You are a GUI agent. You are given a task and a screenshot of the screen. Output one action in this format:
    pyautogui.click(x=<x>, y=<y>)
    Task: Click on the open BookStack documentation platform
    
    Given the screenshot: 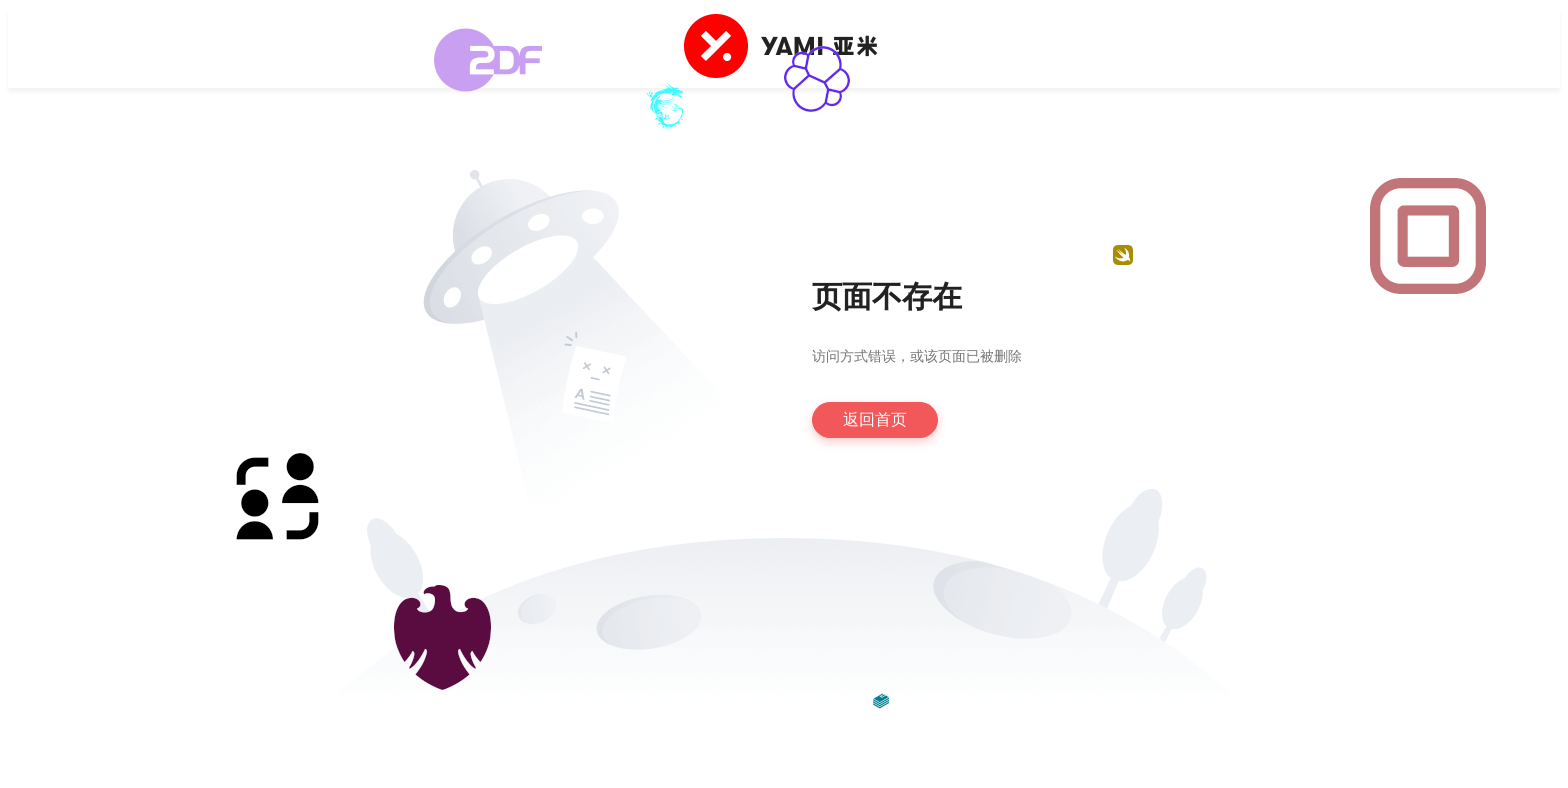 What is the action you would take?
    pyautogui.click(x=881, y=701)
    